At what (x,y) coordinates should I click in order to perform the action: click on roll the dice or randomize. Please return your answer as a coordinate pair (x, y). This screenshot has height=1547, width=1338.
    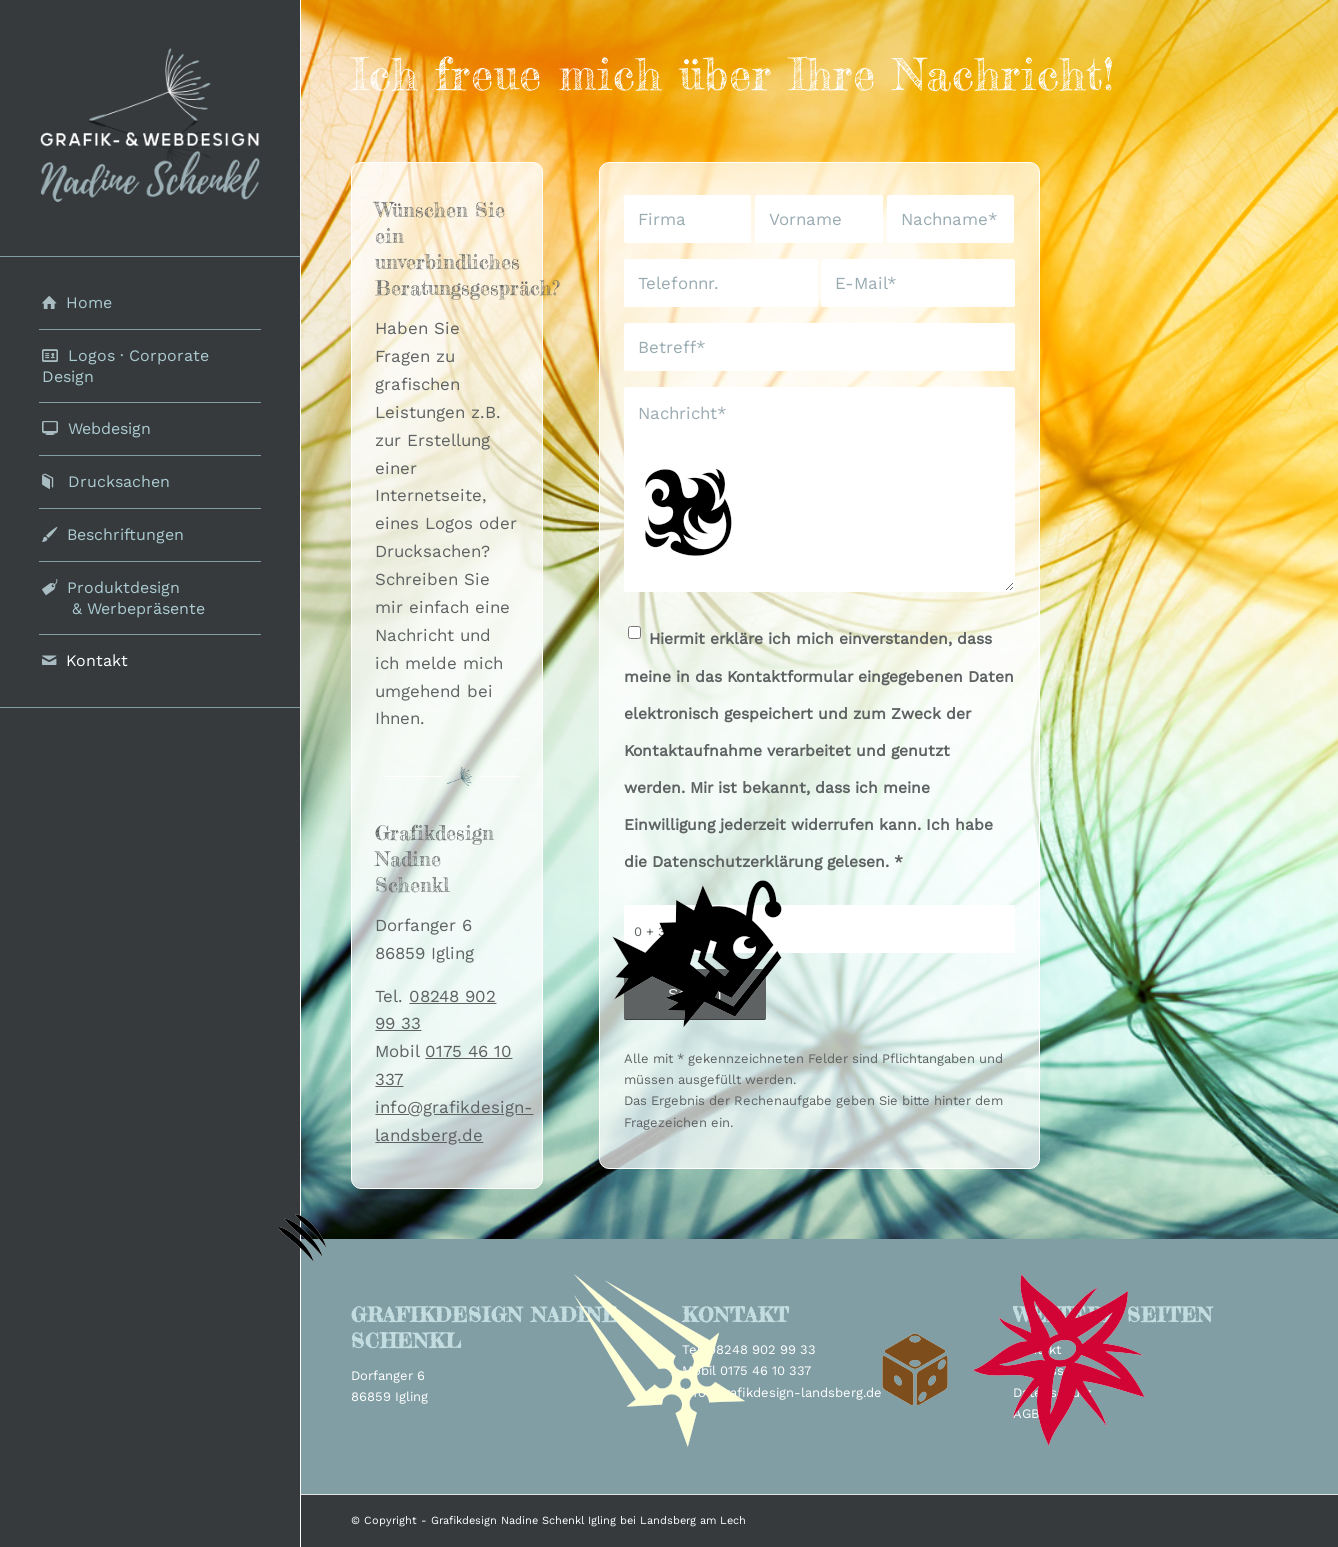
    Looking at the image, I should click on (915, 1370).